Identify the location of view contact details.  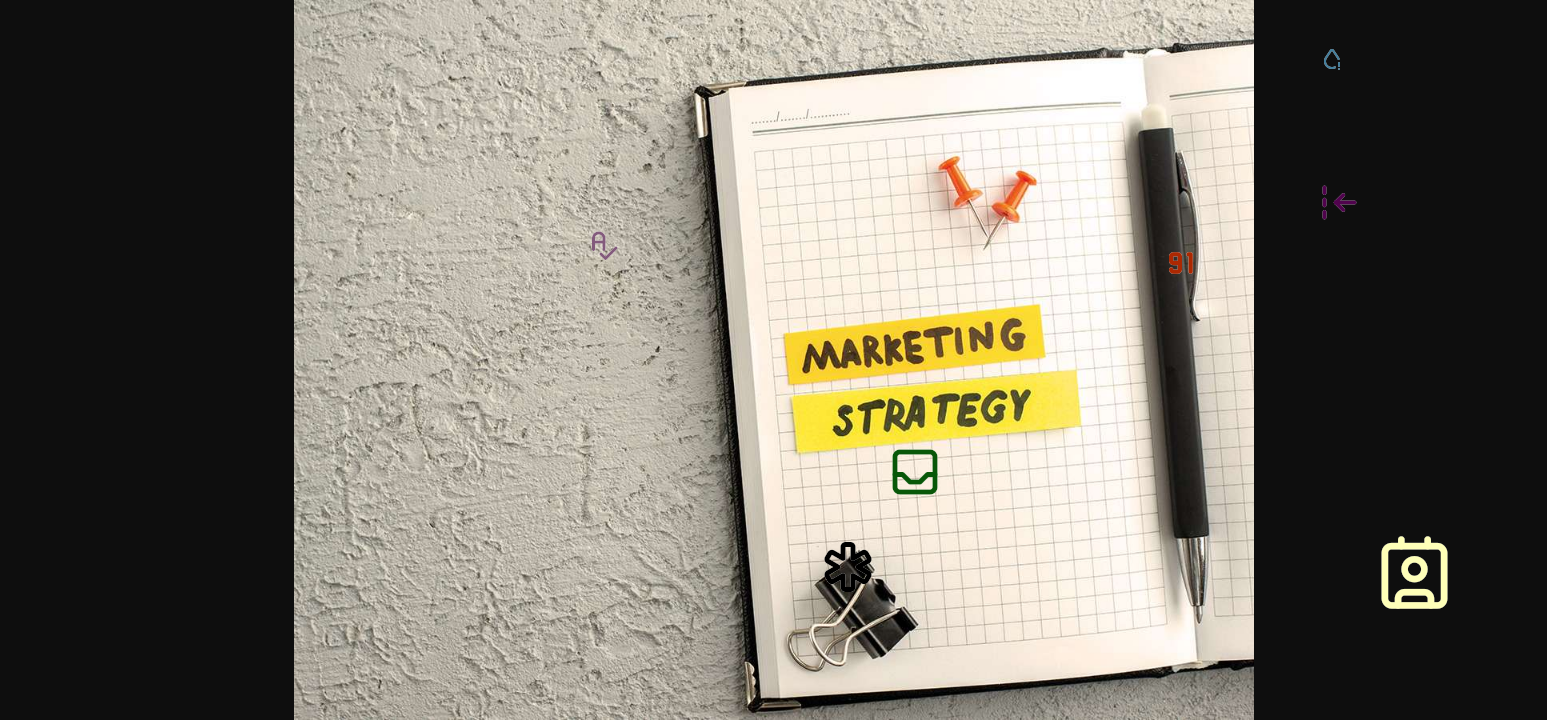
(1414, 572).